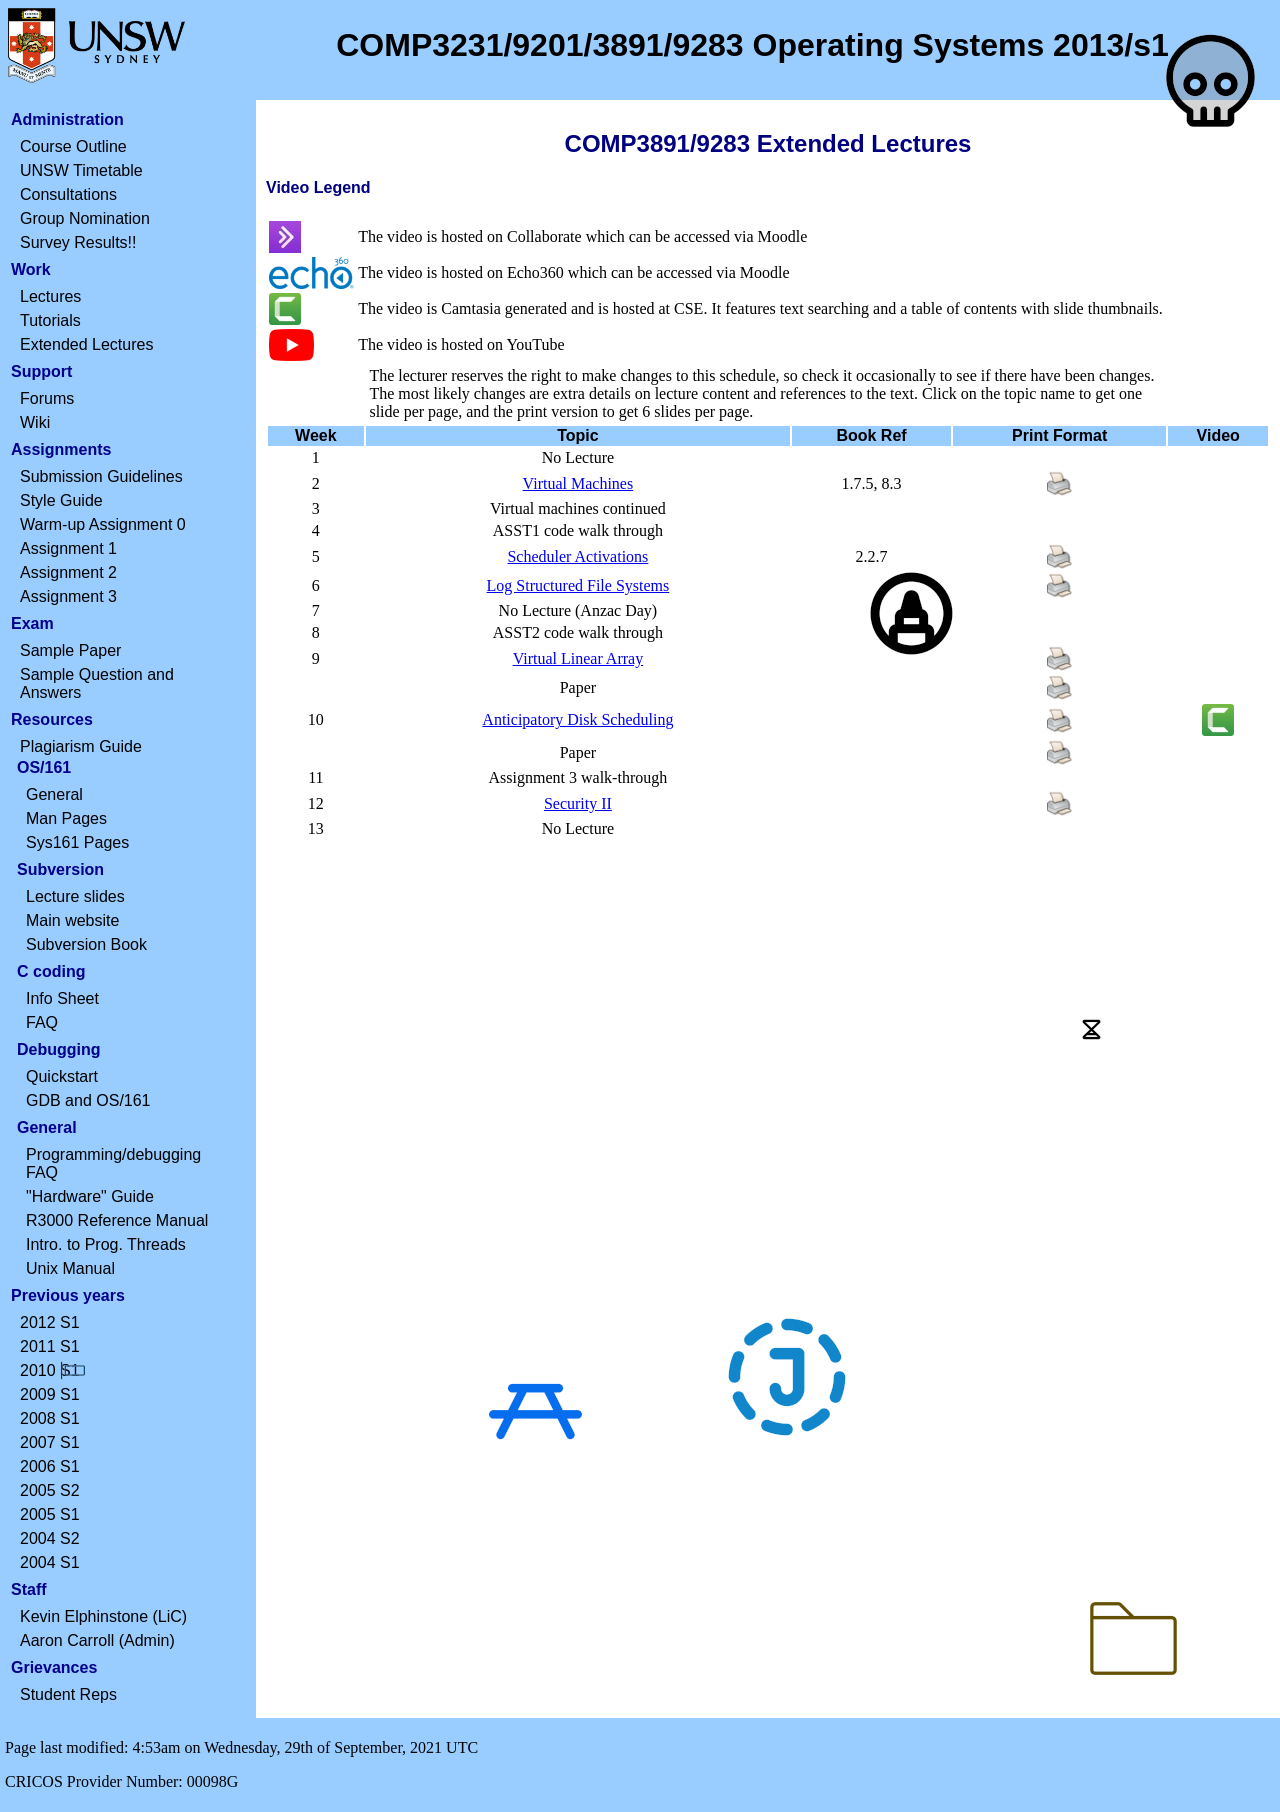  Describe the element at coordinates (787, 1377) in the screenshot. I see `indicates a pending or in-progress item labeled "J"` at that location.